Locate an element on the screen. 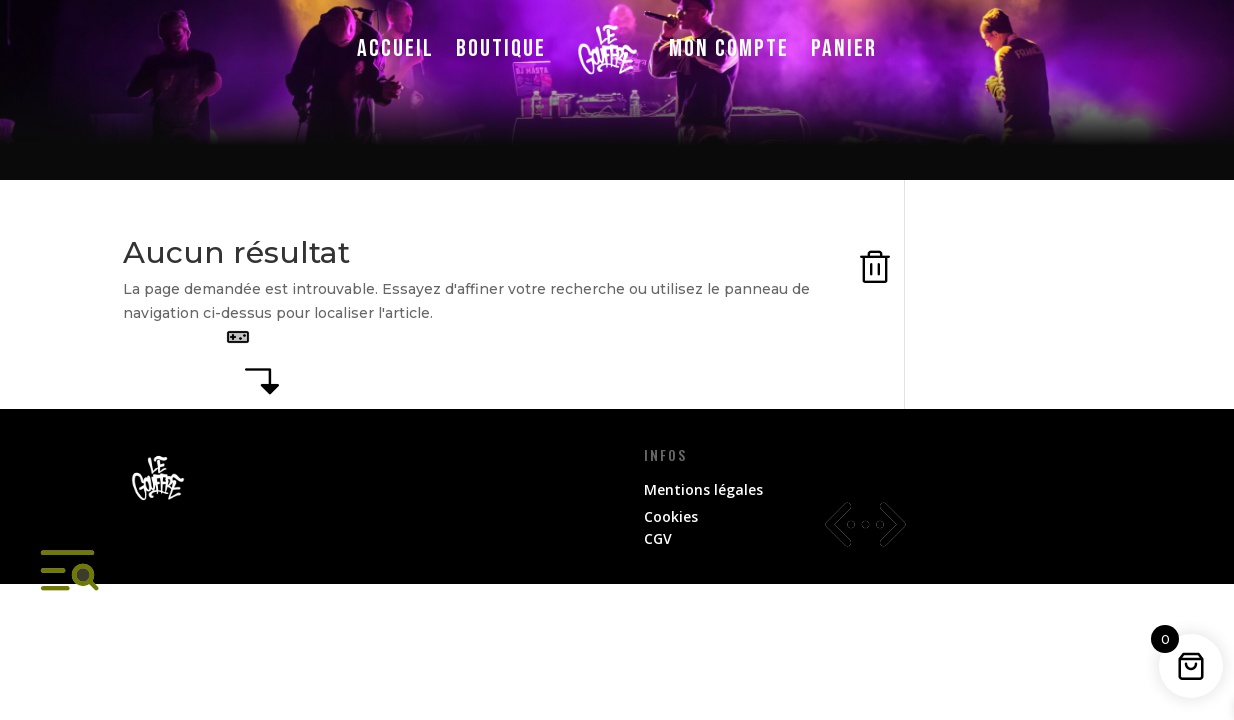  access games or gaming features is located at coordinates (238, 337).